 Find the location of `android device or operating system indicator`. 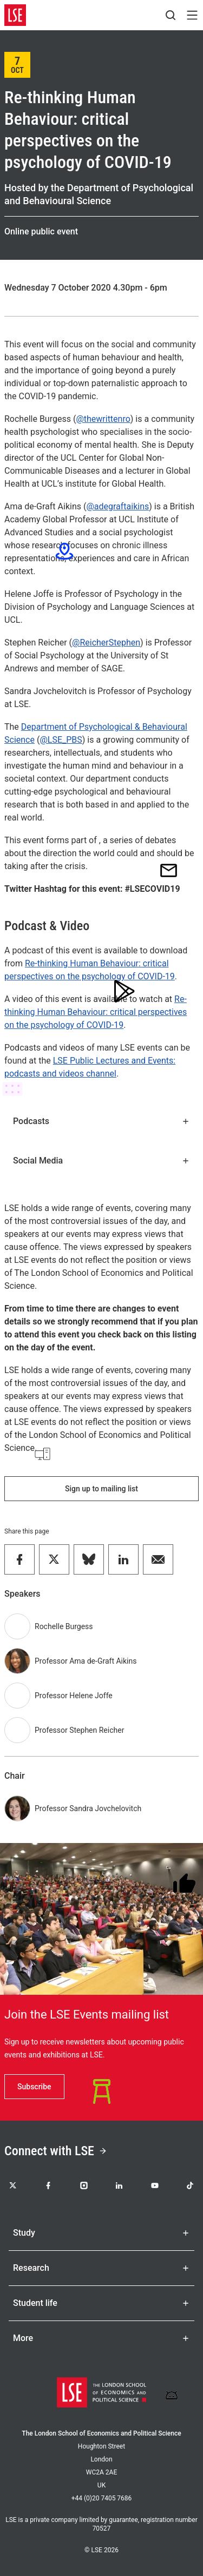

android device or operating system indicator is located at coordinates (172, 2396).